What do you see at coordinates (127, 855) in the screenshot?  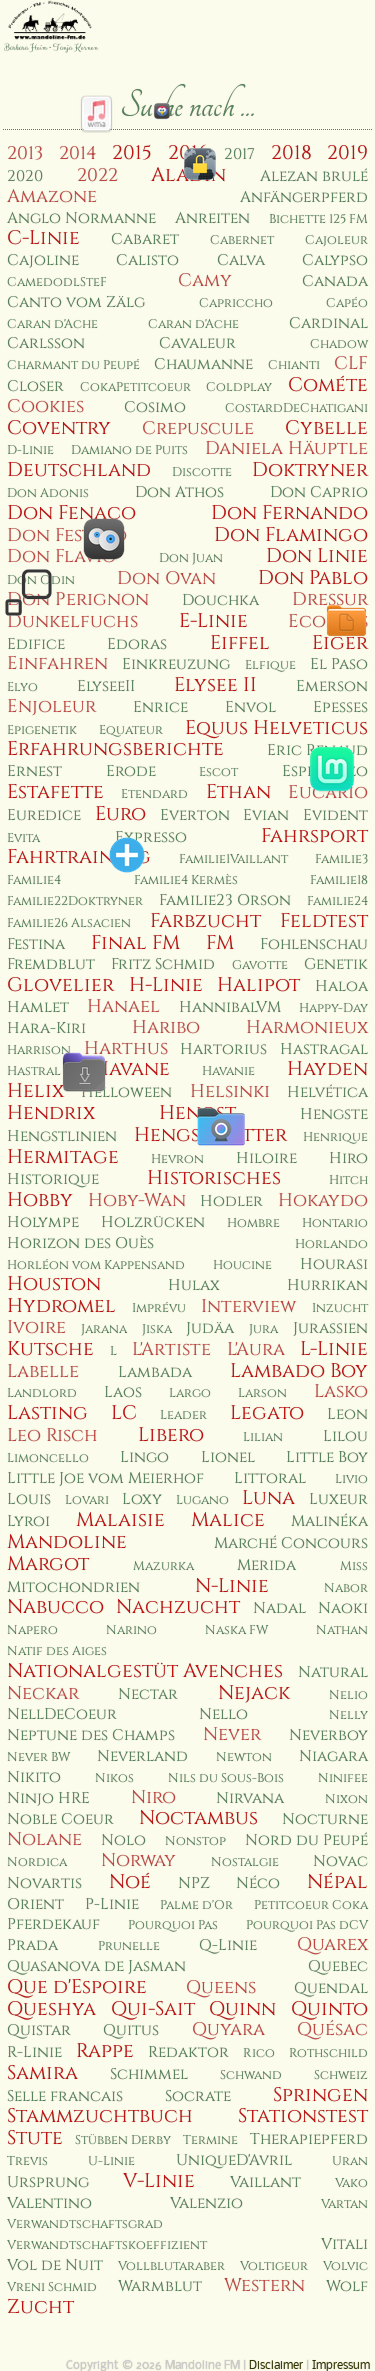 I see `indicates a newly added item or file` at bounding box center [127, 855].